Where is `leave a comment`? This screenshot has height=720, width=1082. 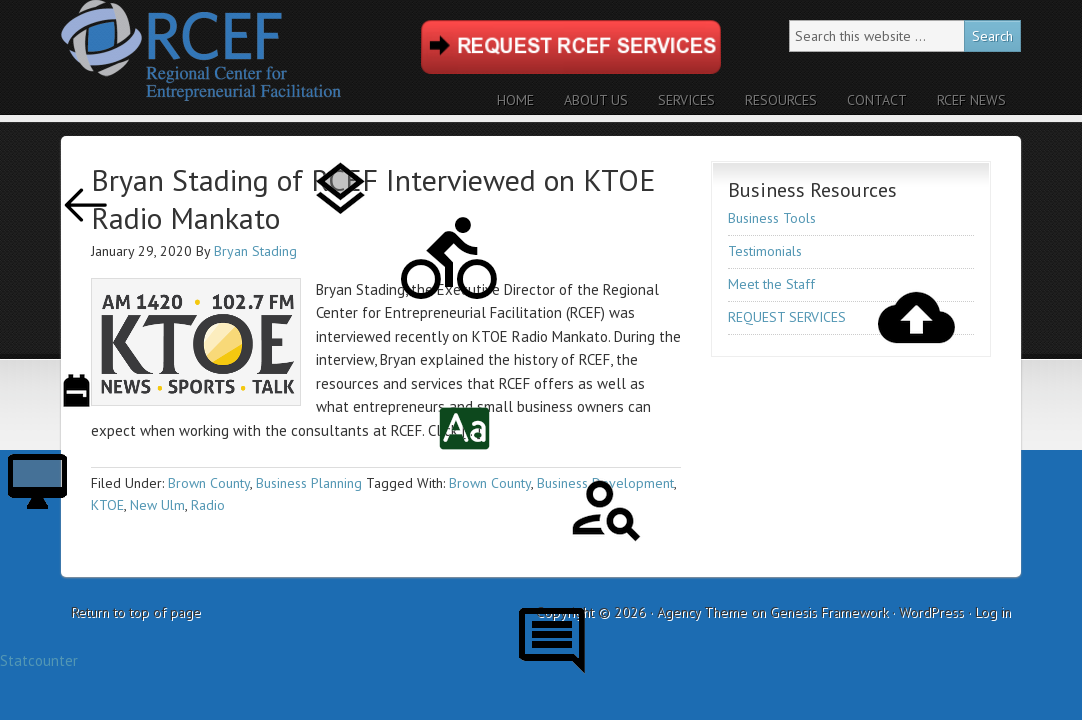 leave a comment is located at coordinates (552, 641).